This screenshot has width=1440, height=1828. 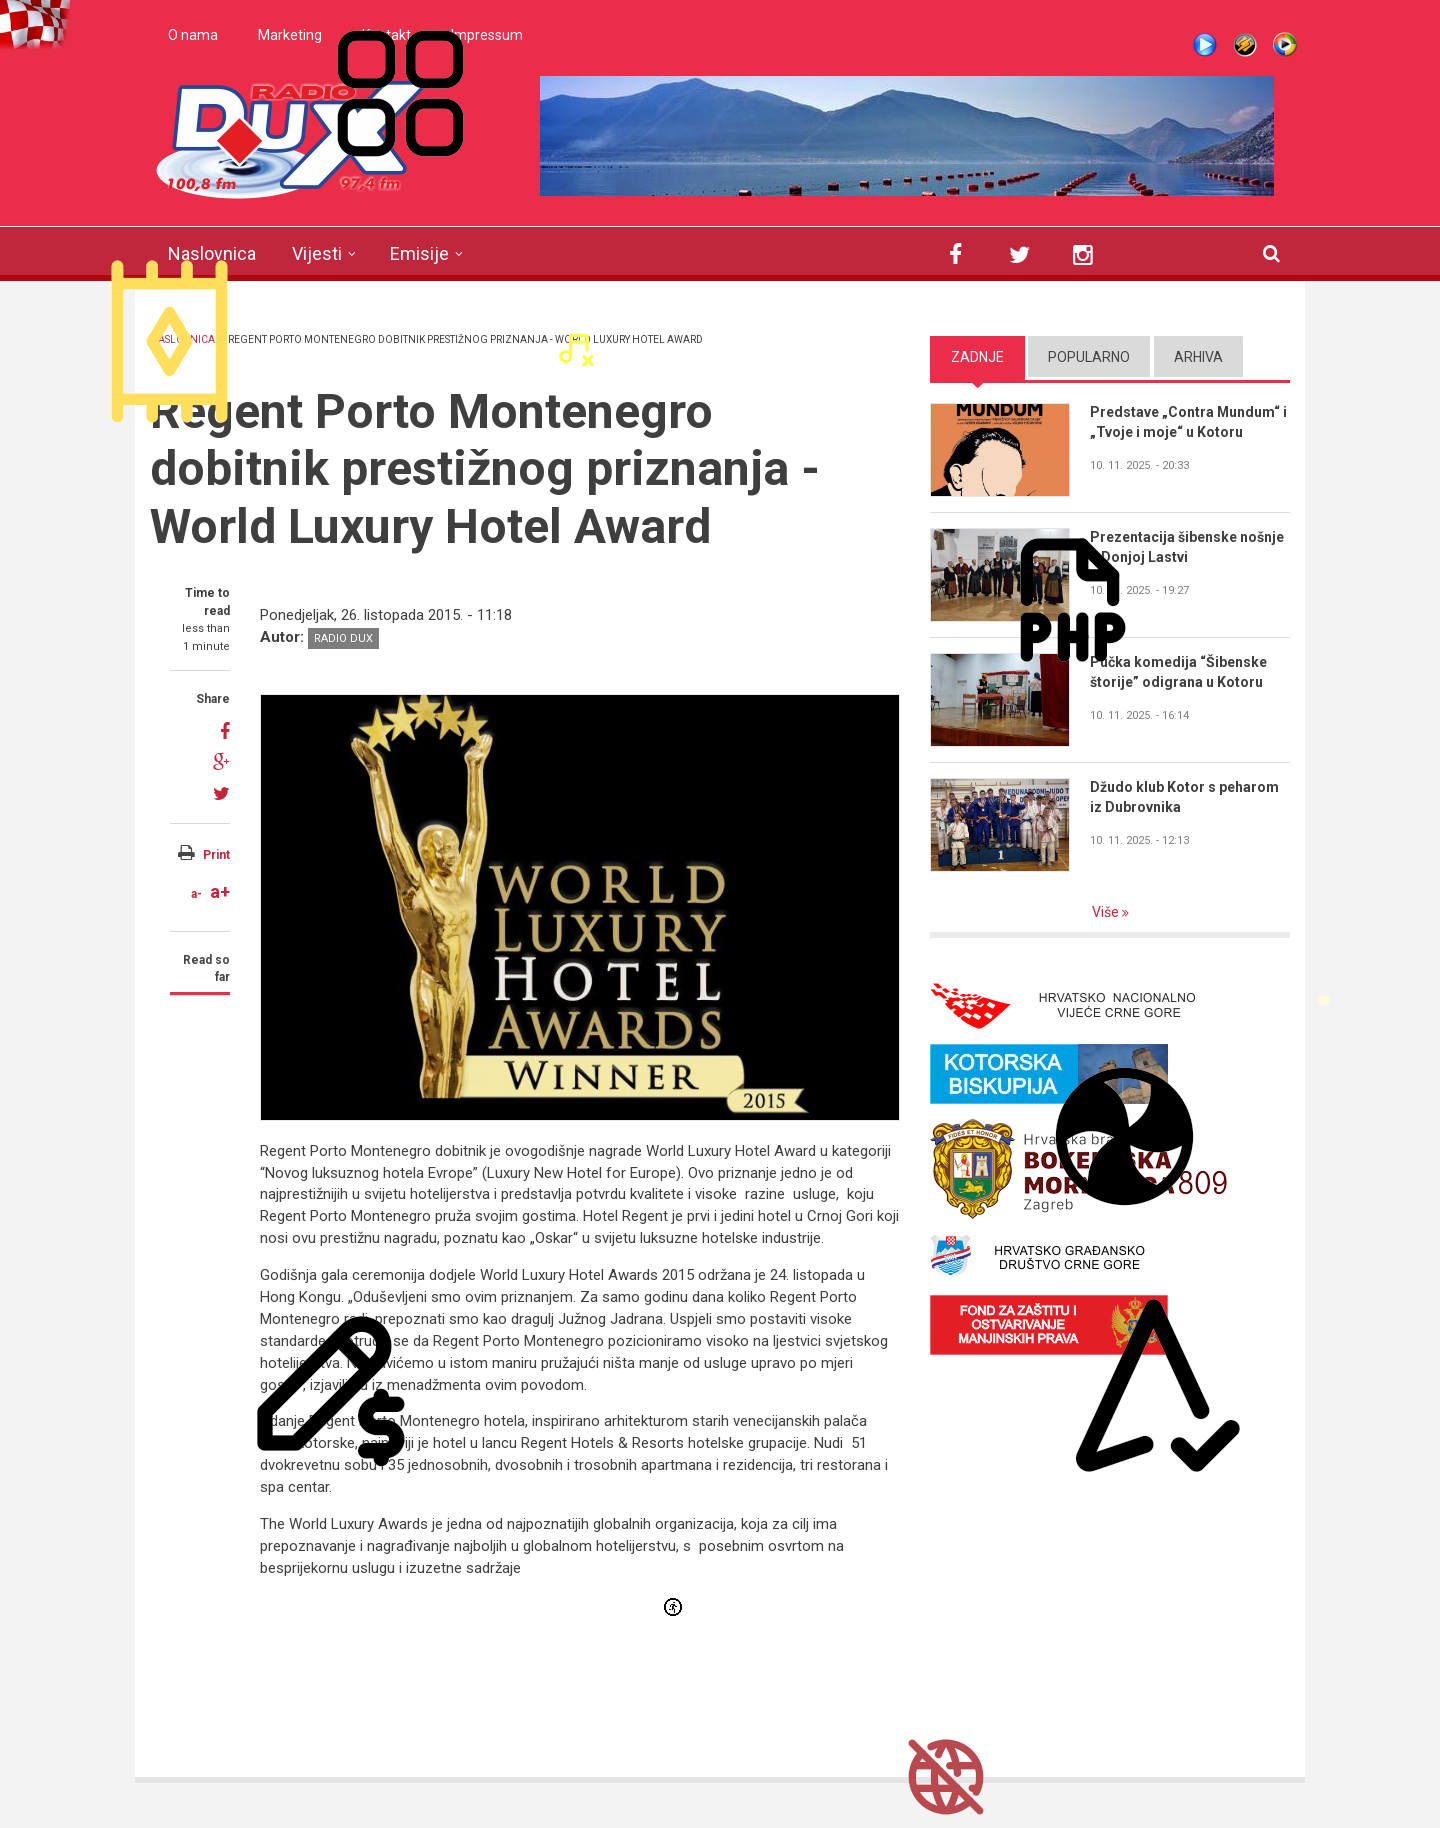 I want to click on edit pricing or cost information, so click(x=327, y=1381).